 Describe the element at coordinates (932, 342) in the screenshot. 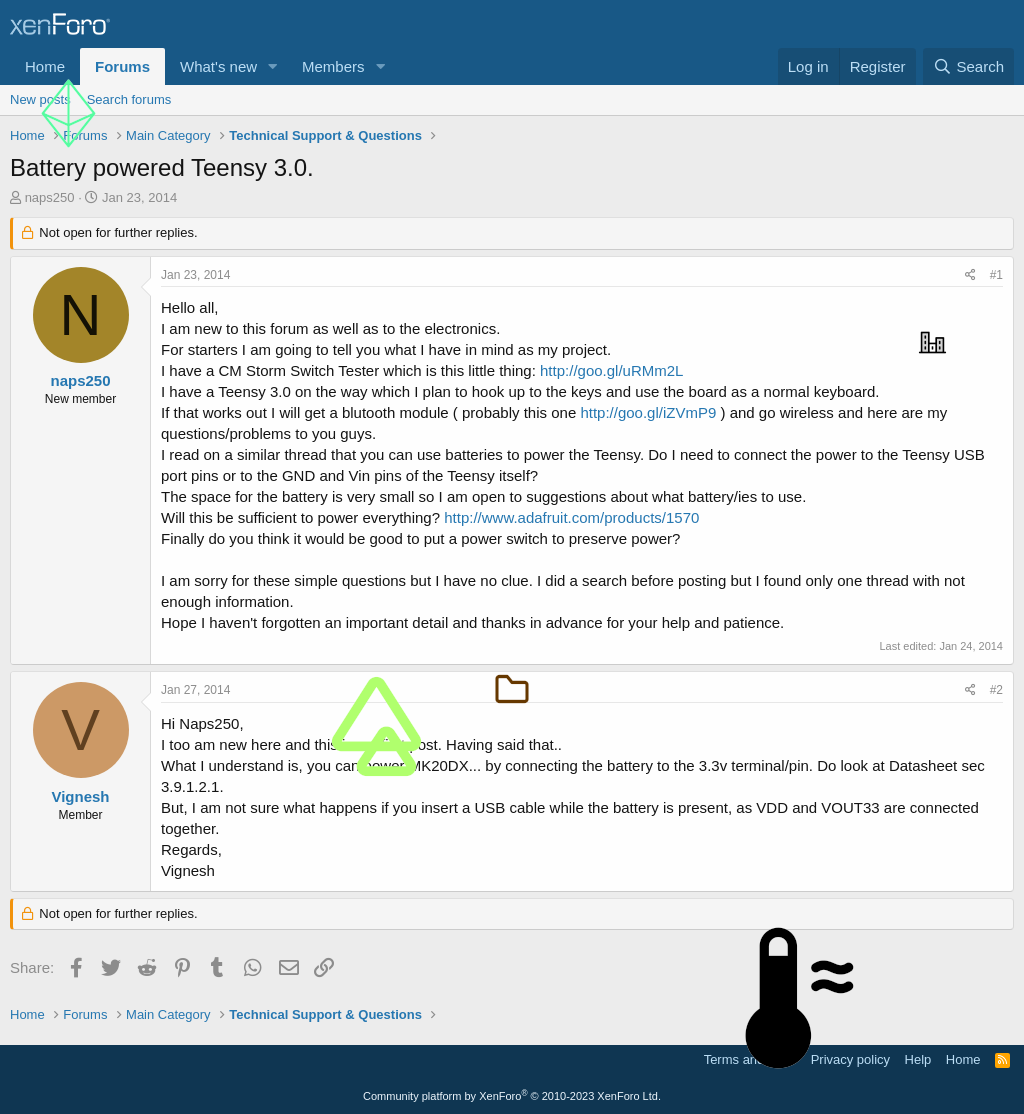

I see `view city or urban location` at that location.